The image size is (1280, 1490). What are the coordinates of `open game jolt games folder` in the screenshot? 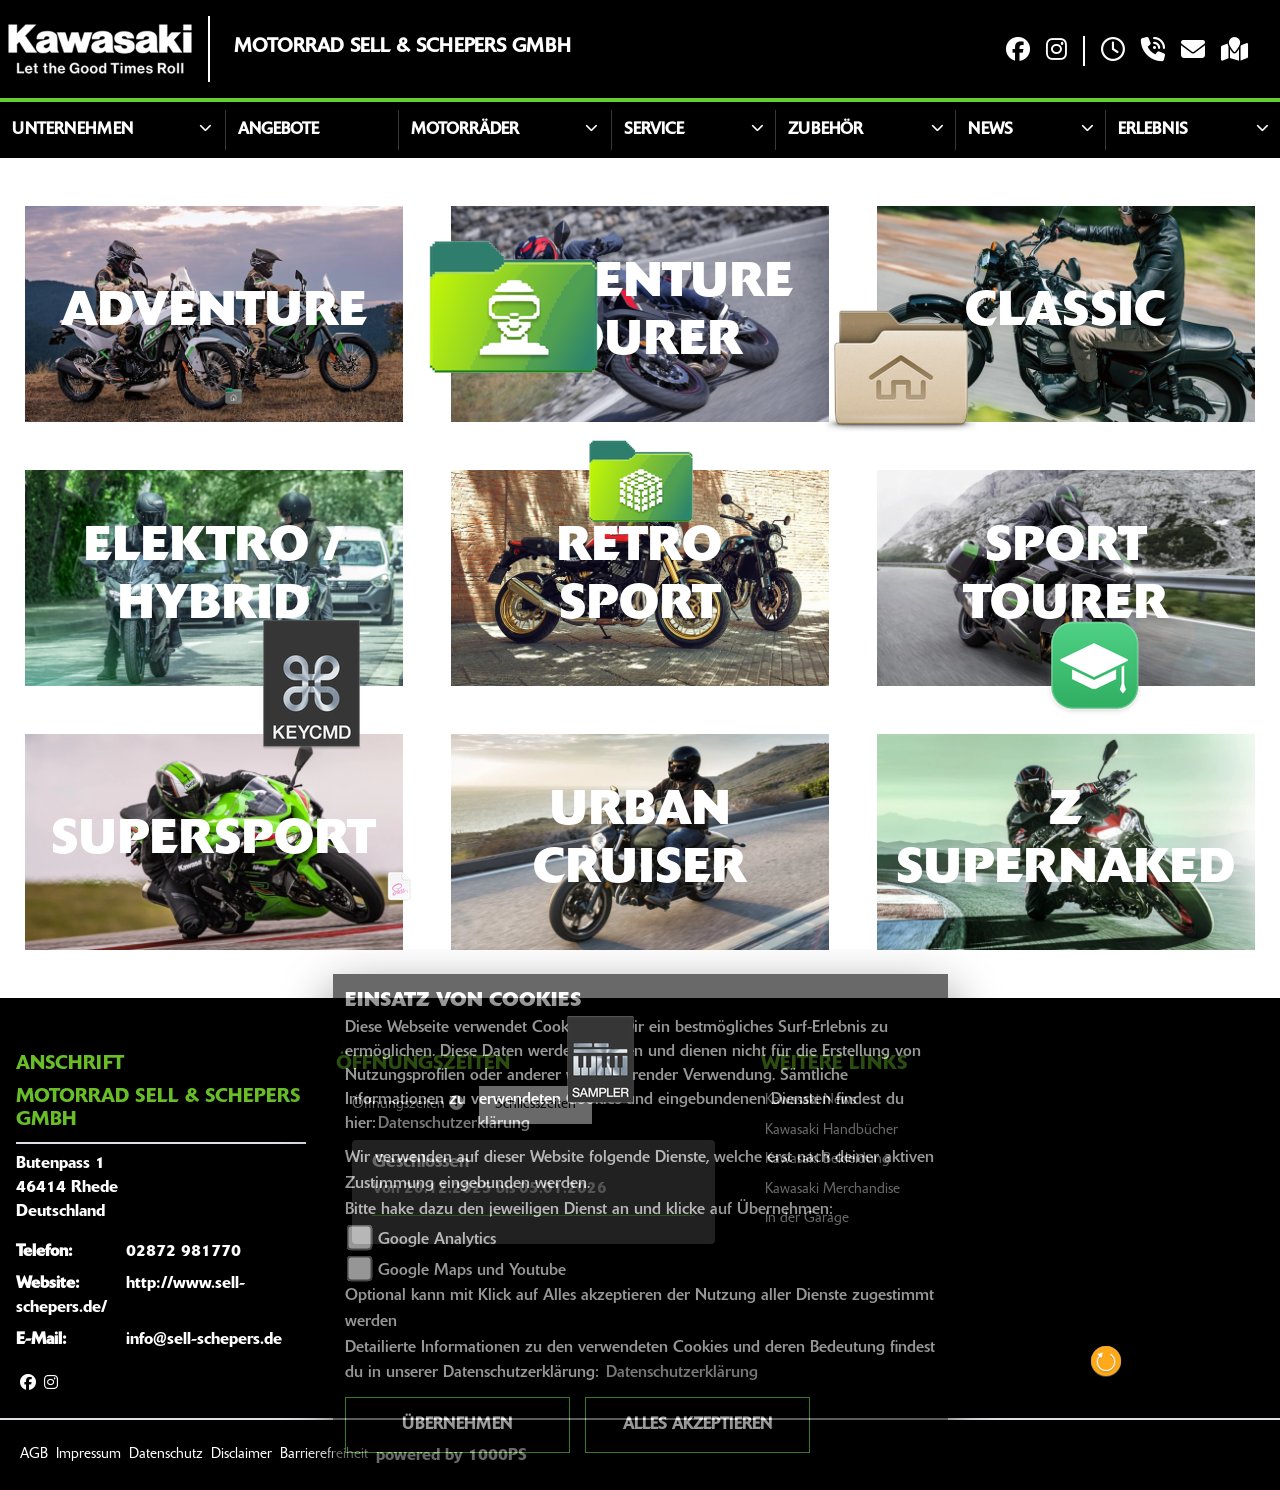 It's located at (641, 484).